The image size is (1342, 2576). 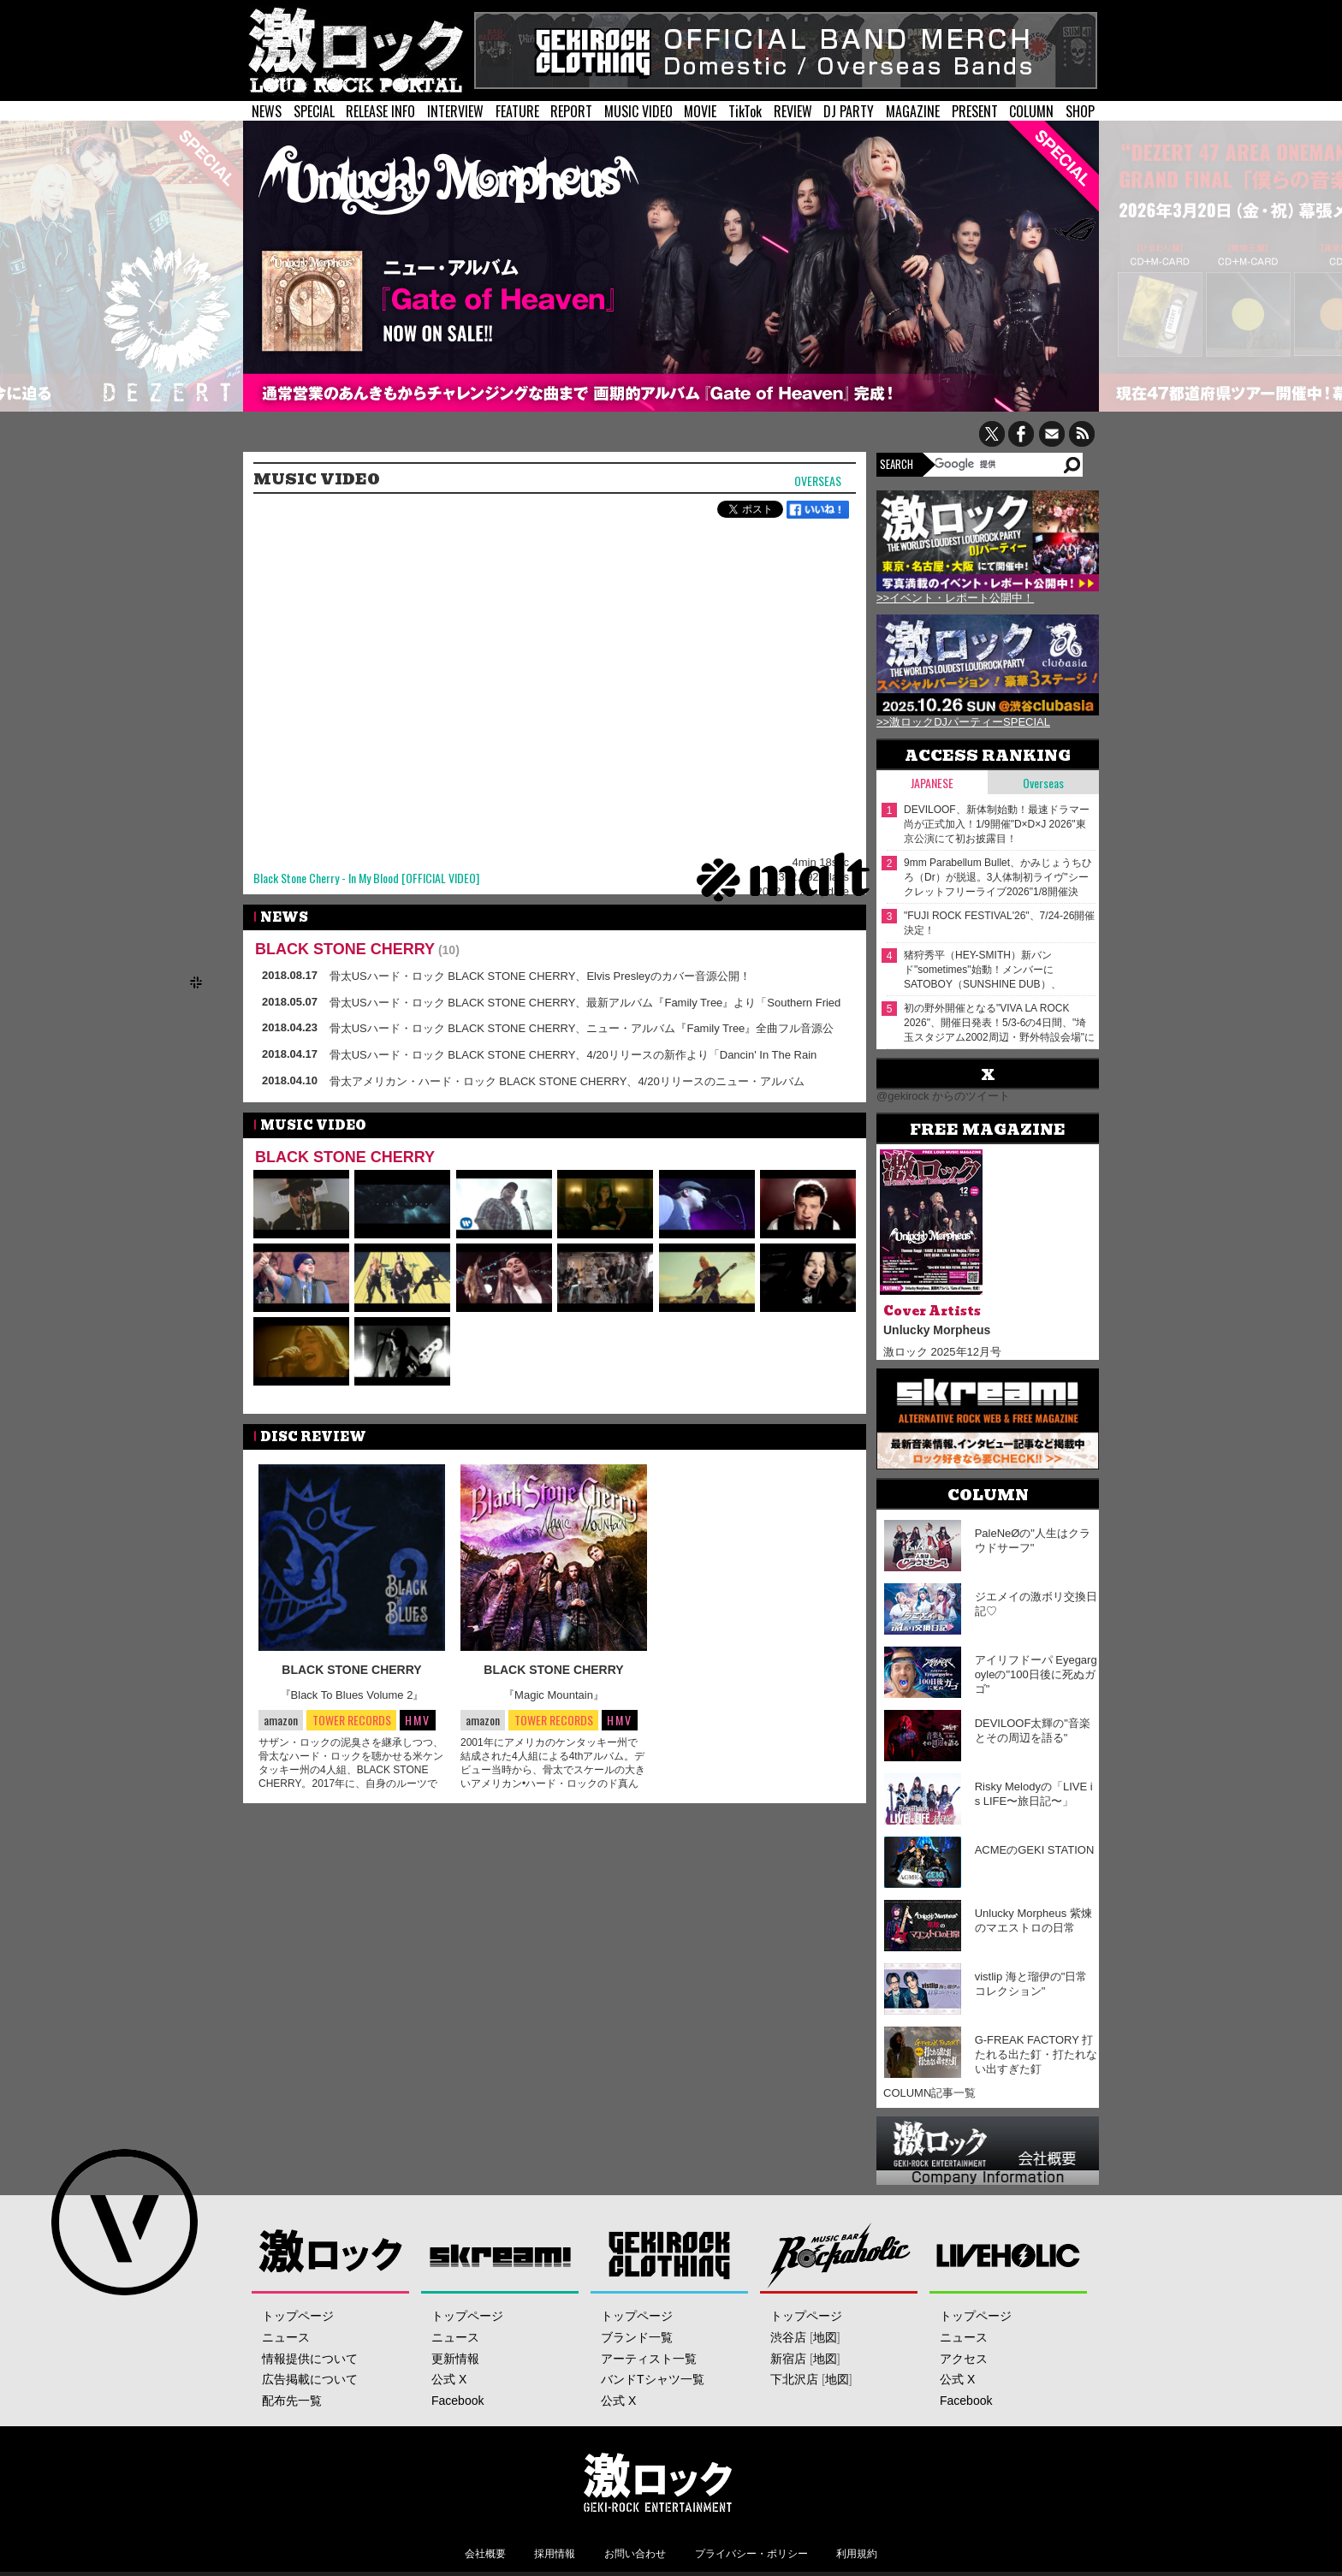 What do you see at coordinates (1075, 229) in the screenshot?
I see `republic of gamers (ROG) brand logo` at bounding box center [1075, 229].